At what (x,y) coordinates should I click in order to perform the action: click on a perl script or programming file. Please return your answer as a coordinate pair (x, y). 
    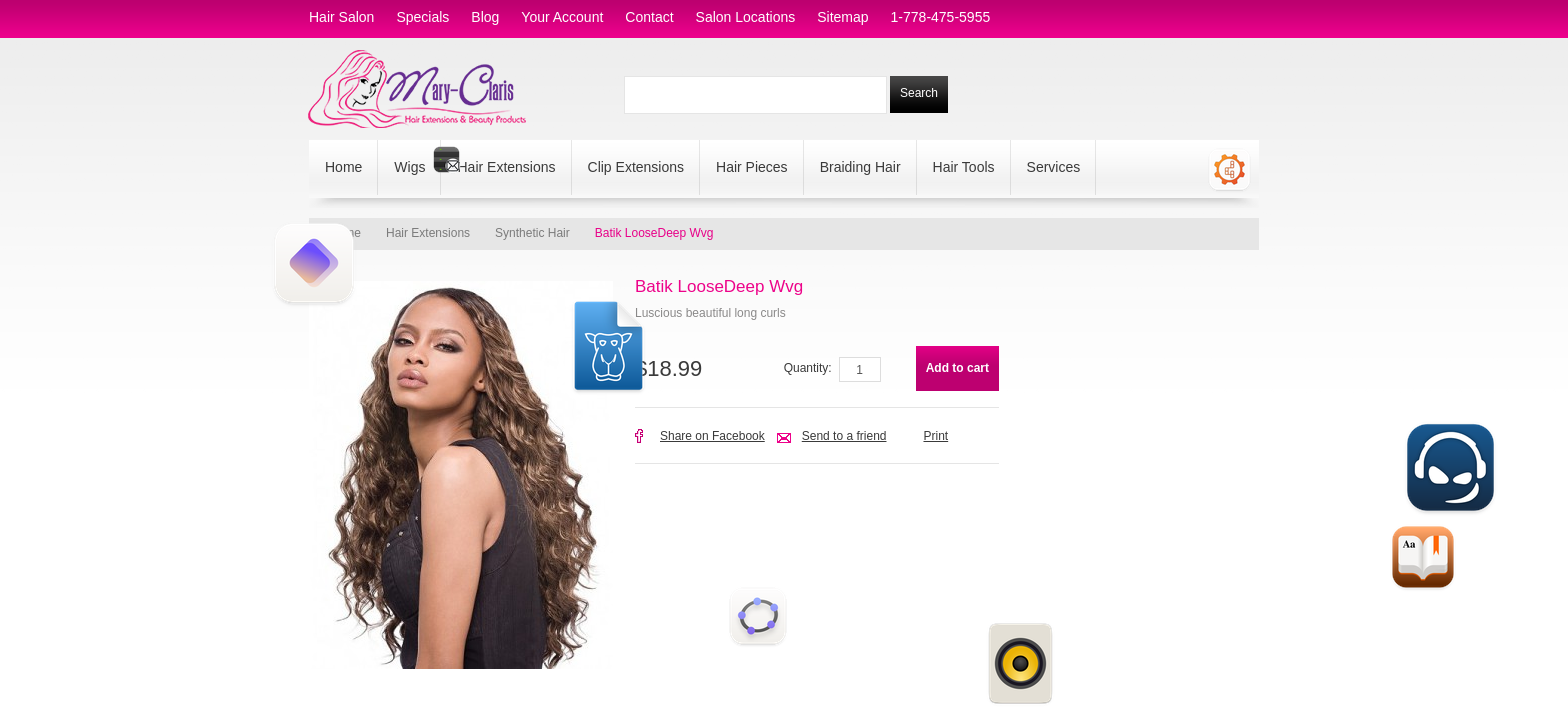
    Looking at the image, I should click on (608, 347).